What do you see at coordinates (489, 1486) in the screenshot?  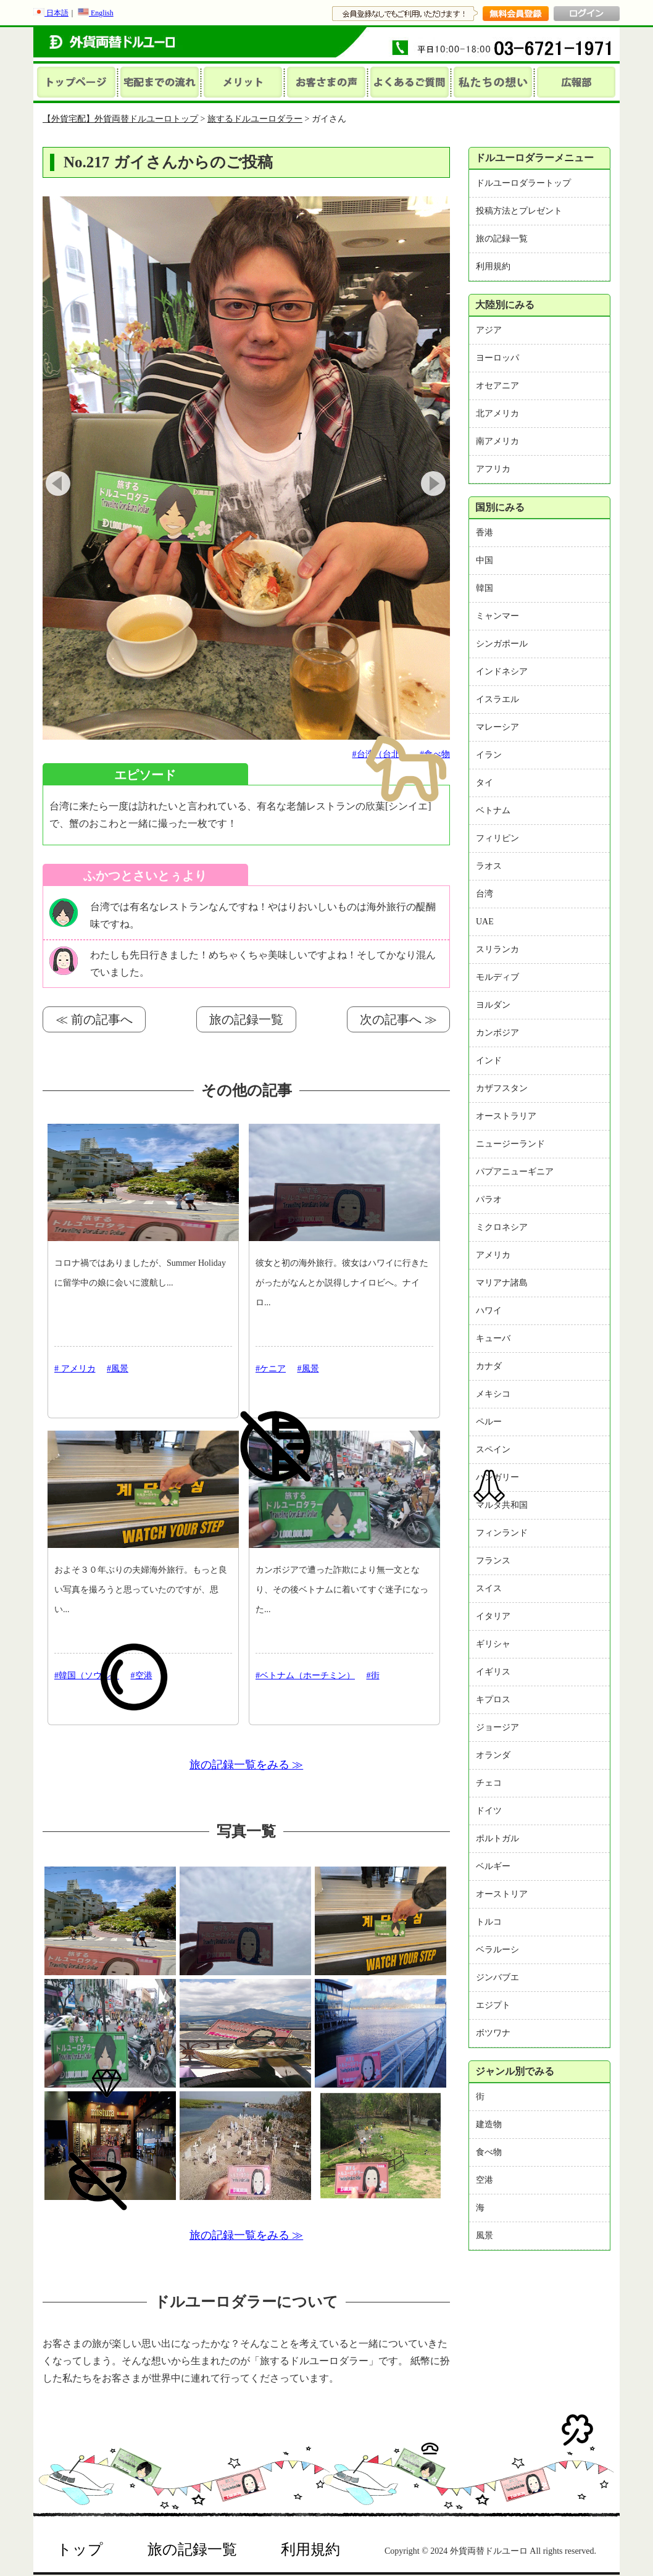 I see `send a prayer or blessing` at bounding box center [489, 1486].